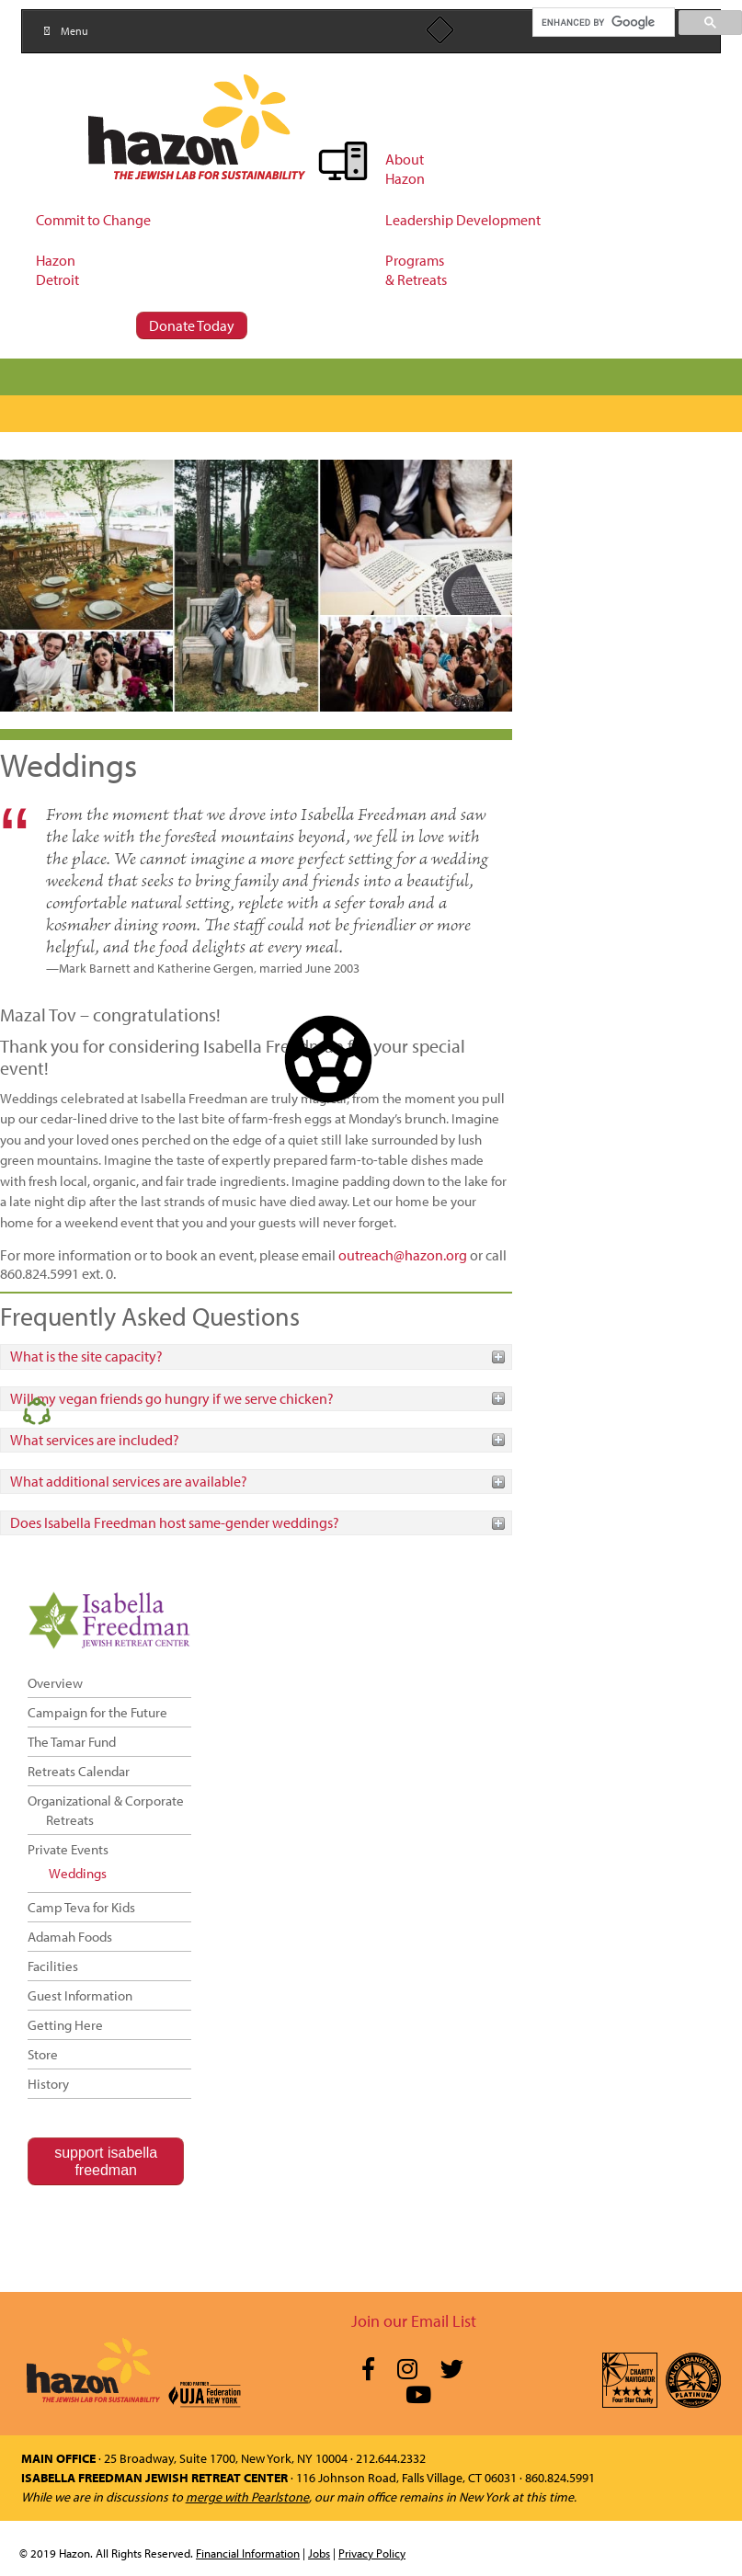 The height and width of the screenshot is (2576, 742). Describe the element at coordinates (328, 1059) in the screenshot. I see `access sports or soccer-related content` at that location.